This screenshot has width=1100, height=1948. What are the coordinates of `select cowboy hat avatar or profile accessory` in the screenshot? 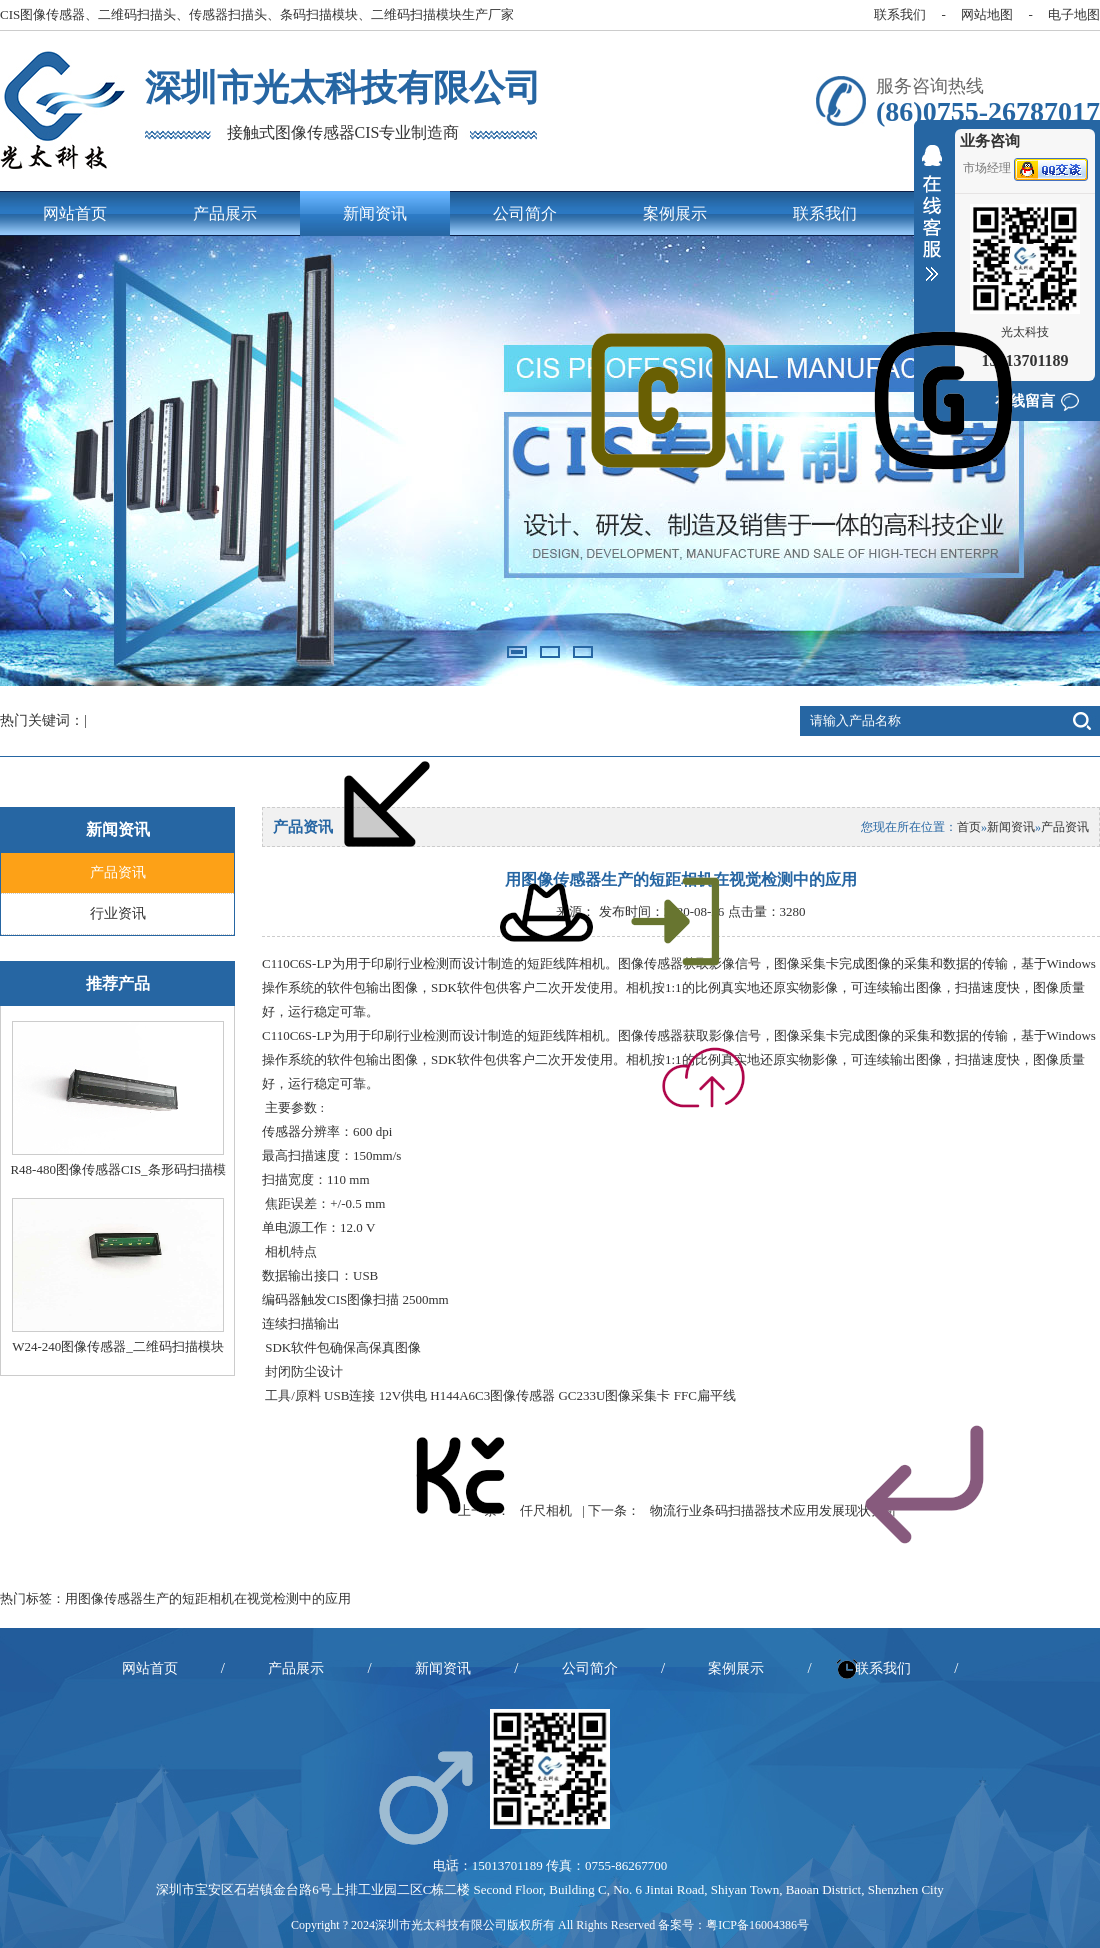 It's located at (546, 915).